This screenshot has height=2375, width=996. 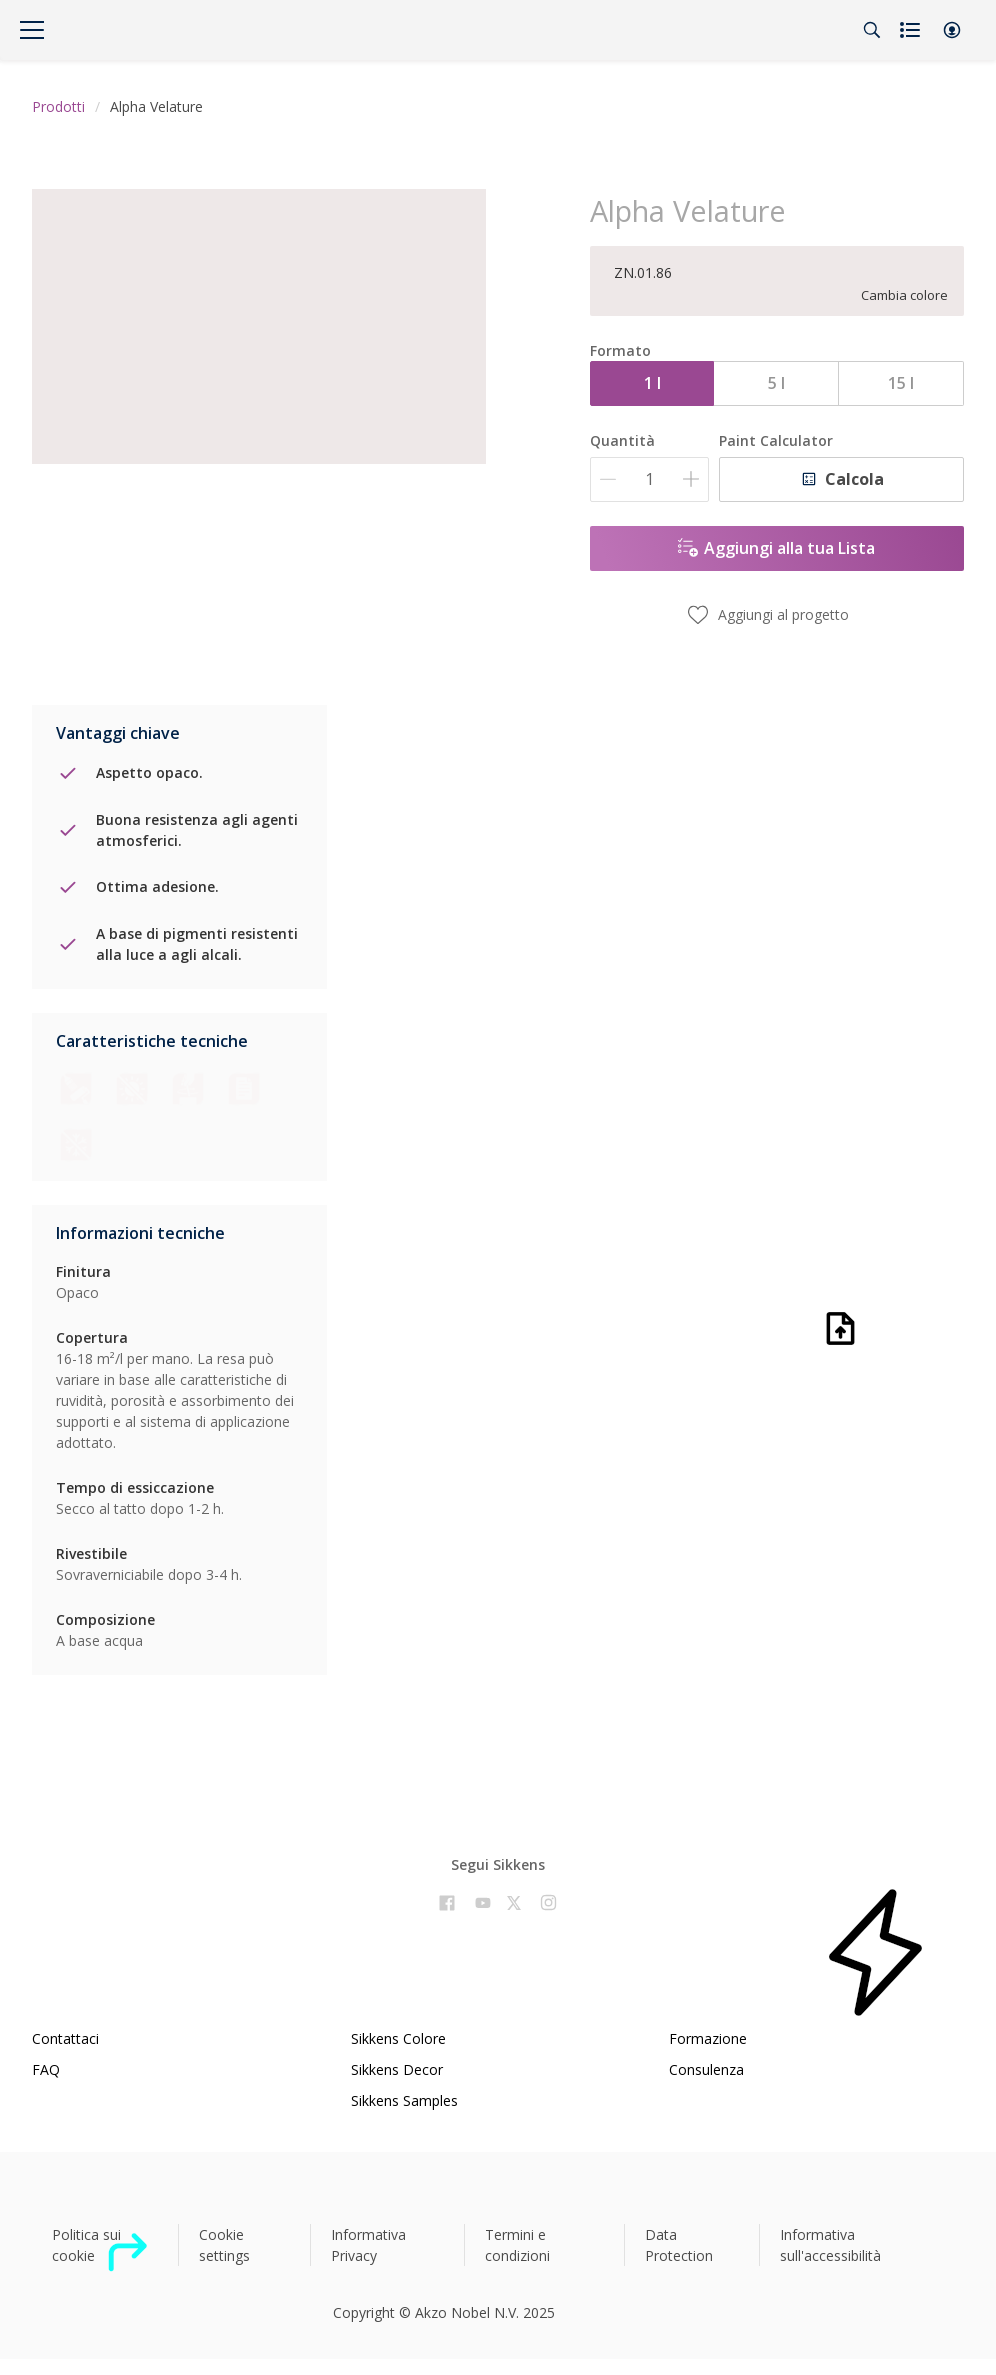 What do you see at coordinates (126, 2253) in the screenshot?
I see `forward or share content` at bounding box center [126, 2253].